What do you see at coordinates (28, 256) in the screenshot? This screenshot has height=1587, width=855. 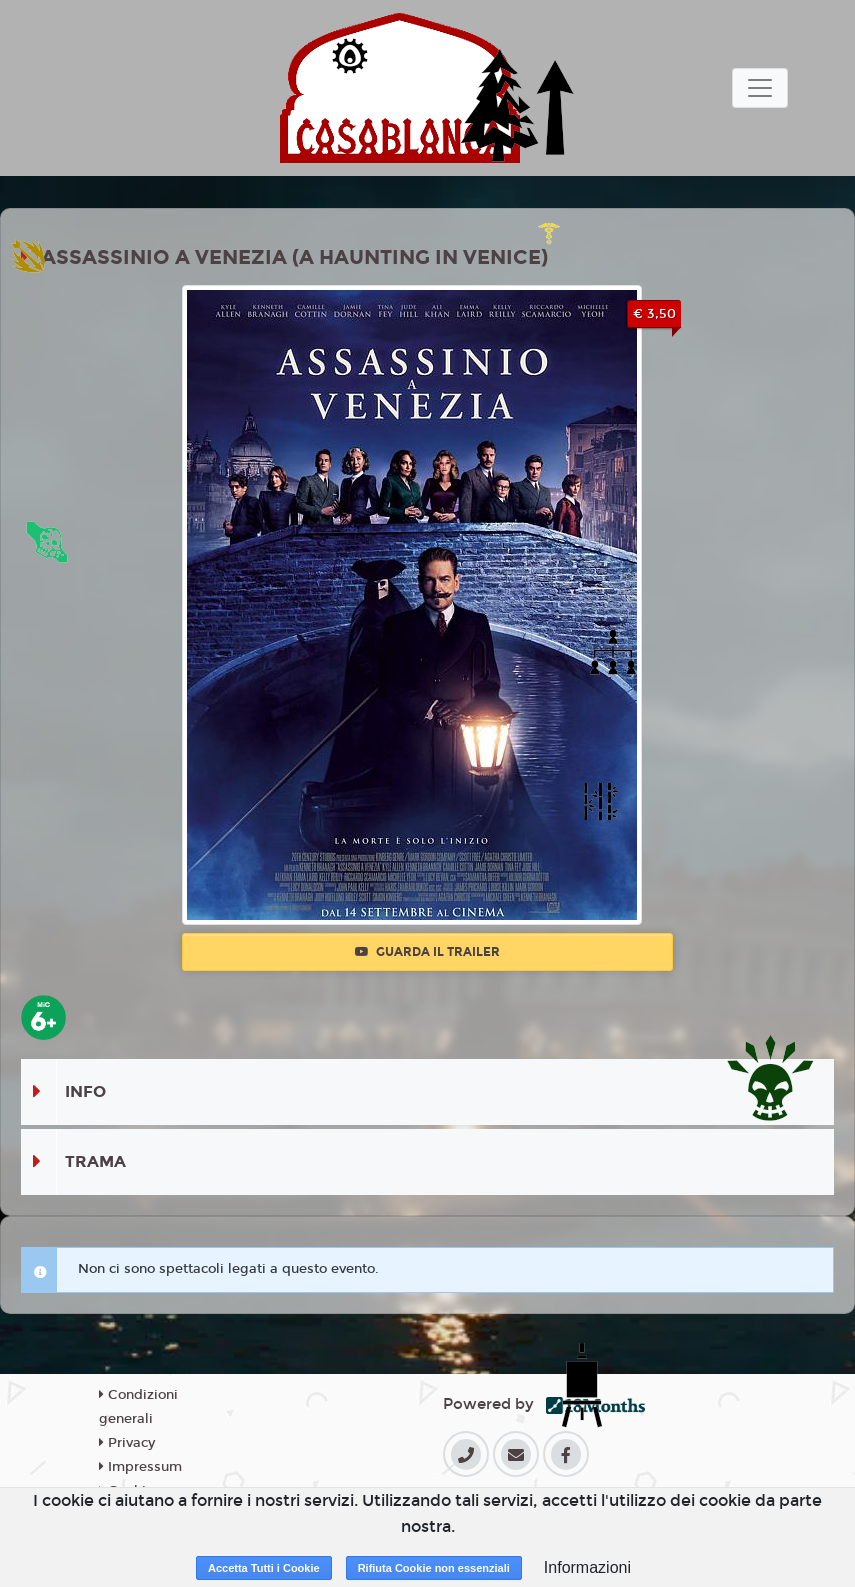 I see `indicates a swift or speed-enhanced attack ability` at bounding box center [28, 256].